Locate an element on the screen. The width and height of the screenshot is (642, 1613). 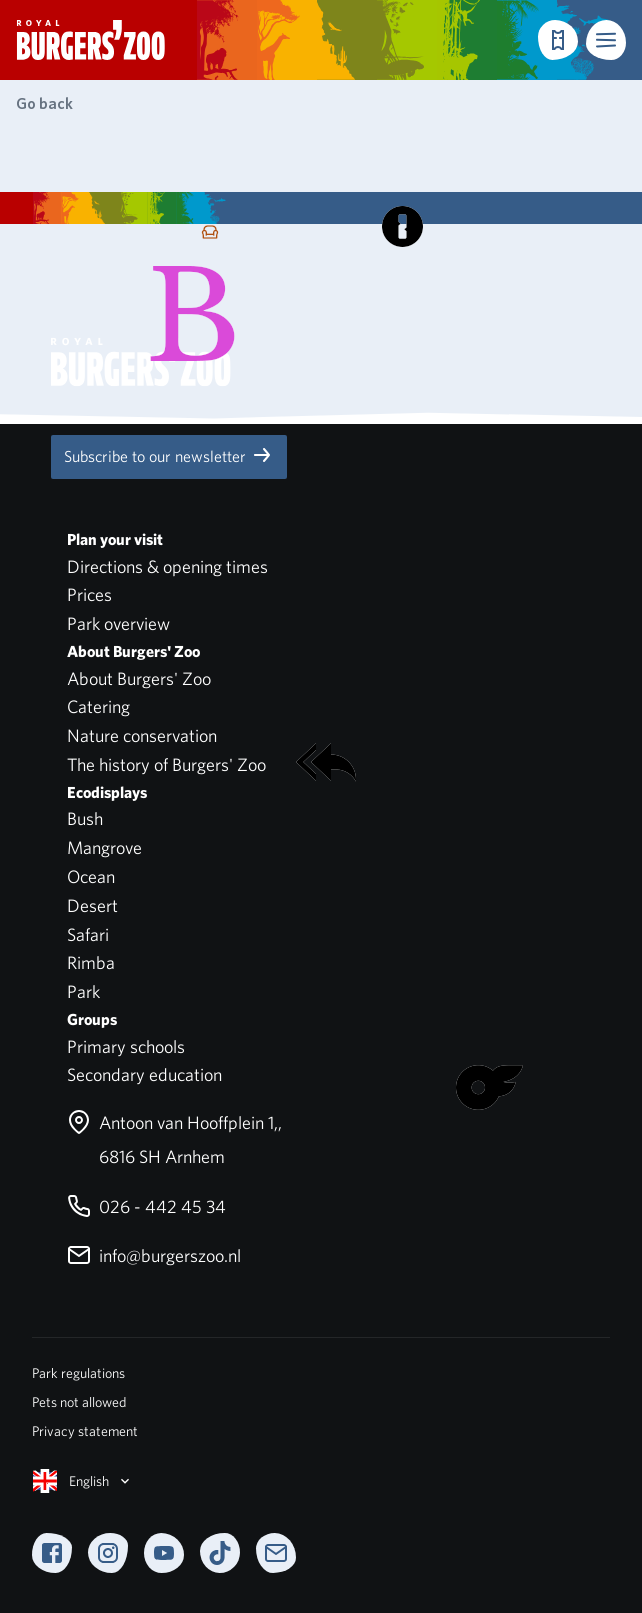
browse furniture or home decor items is located at coordinates (210, 232).